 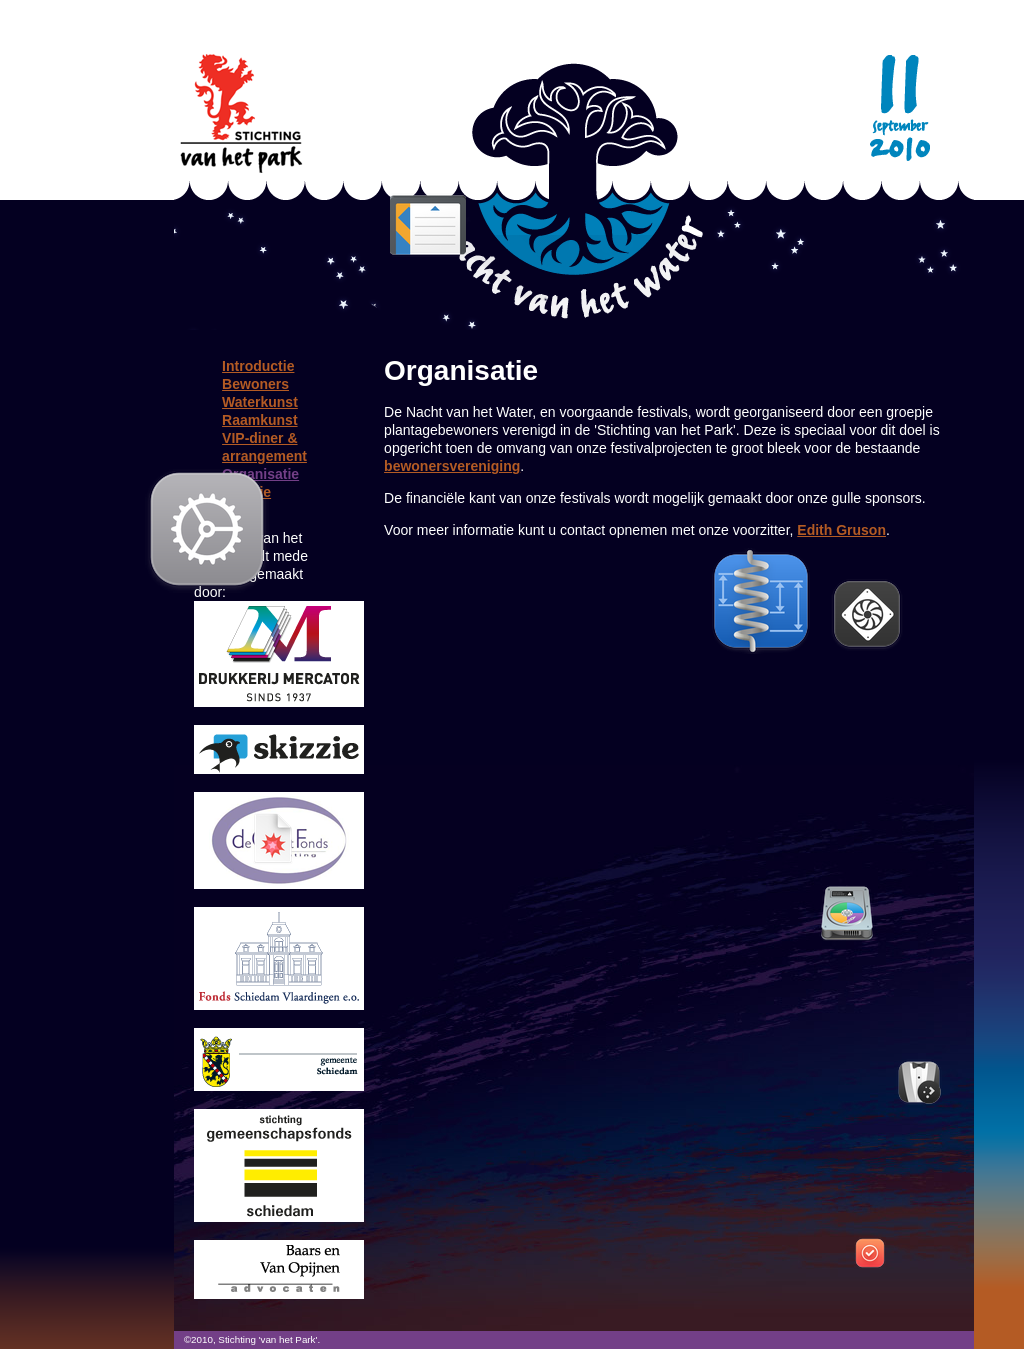 What do you see at coordinates (761, 601) in the screenshot?
I see `open the Elastic app` at bounding box center [761, 601].